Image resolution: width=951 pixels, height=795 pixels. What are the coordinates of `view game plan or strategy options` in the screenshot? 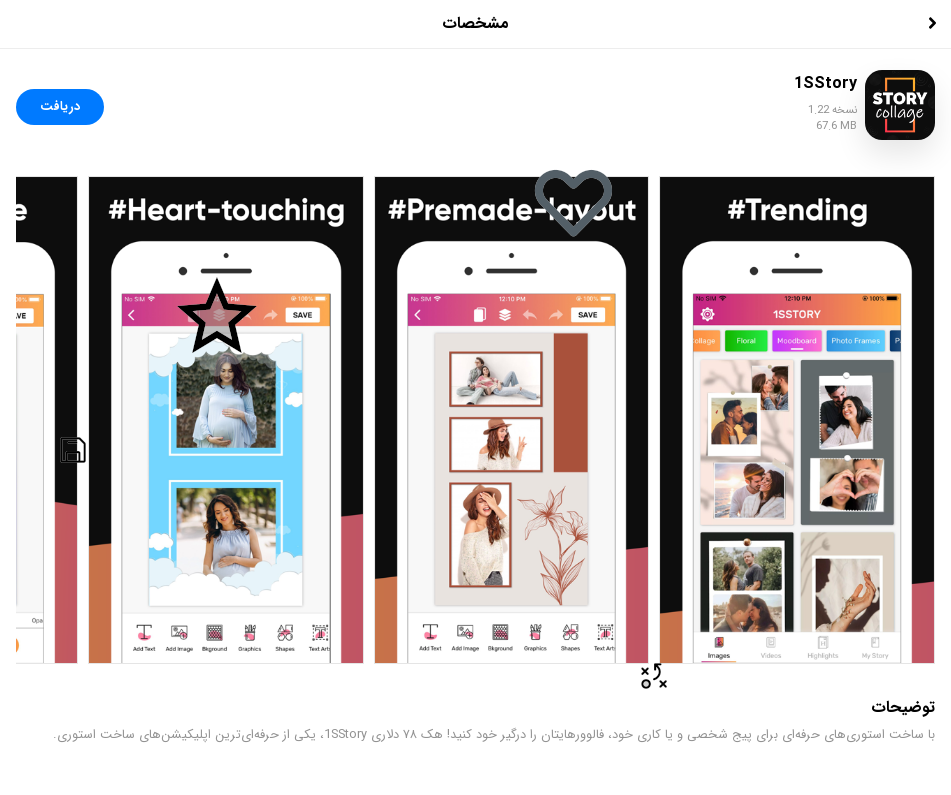 It's located at (653, 676).